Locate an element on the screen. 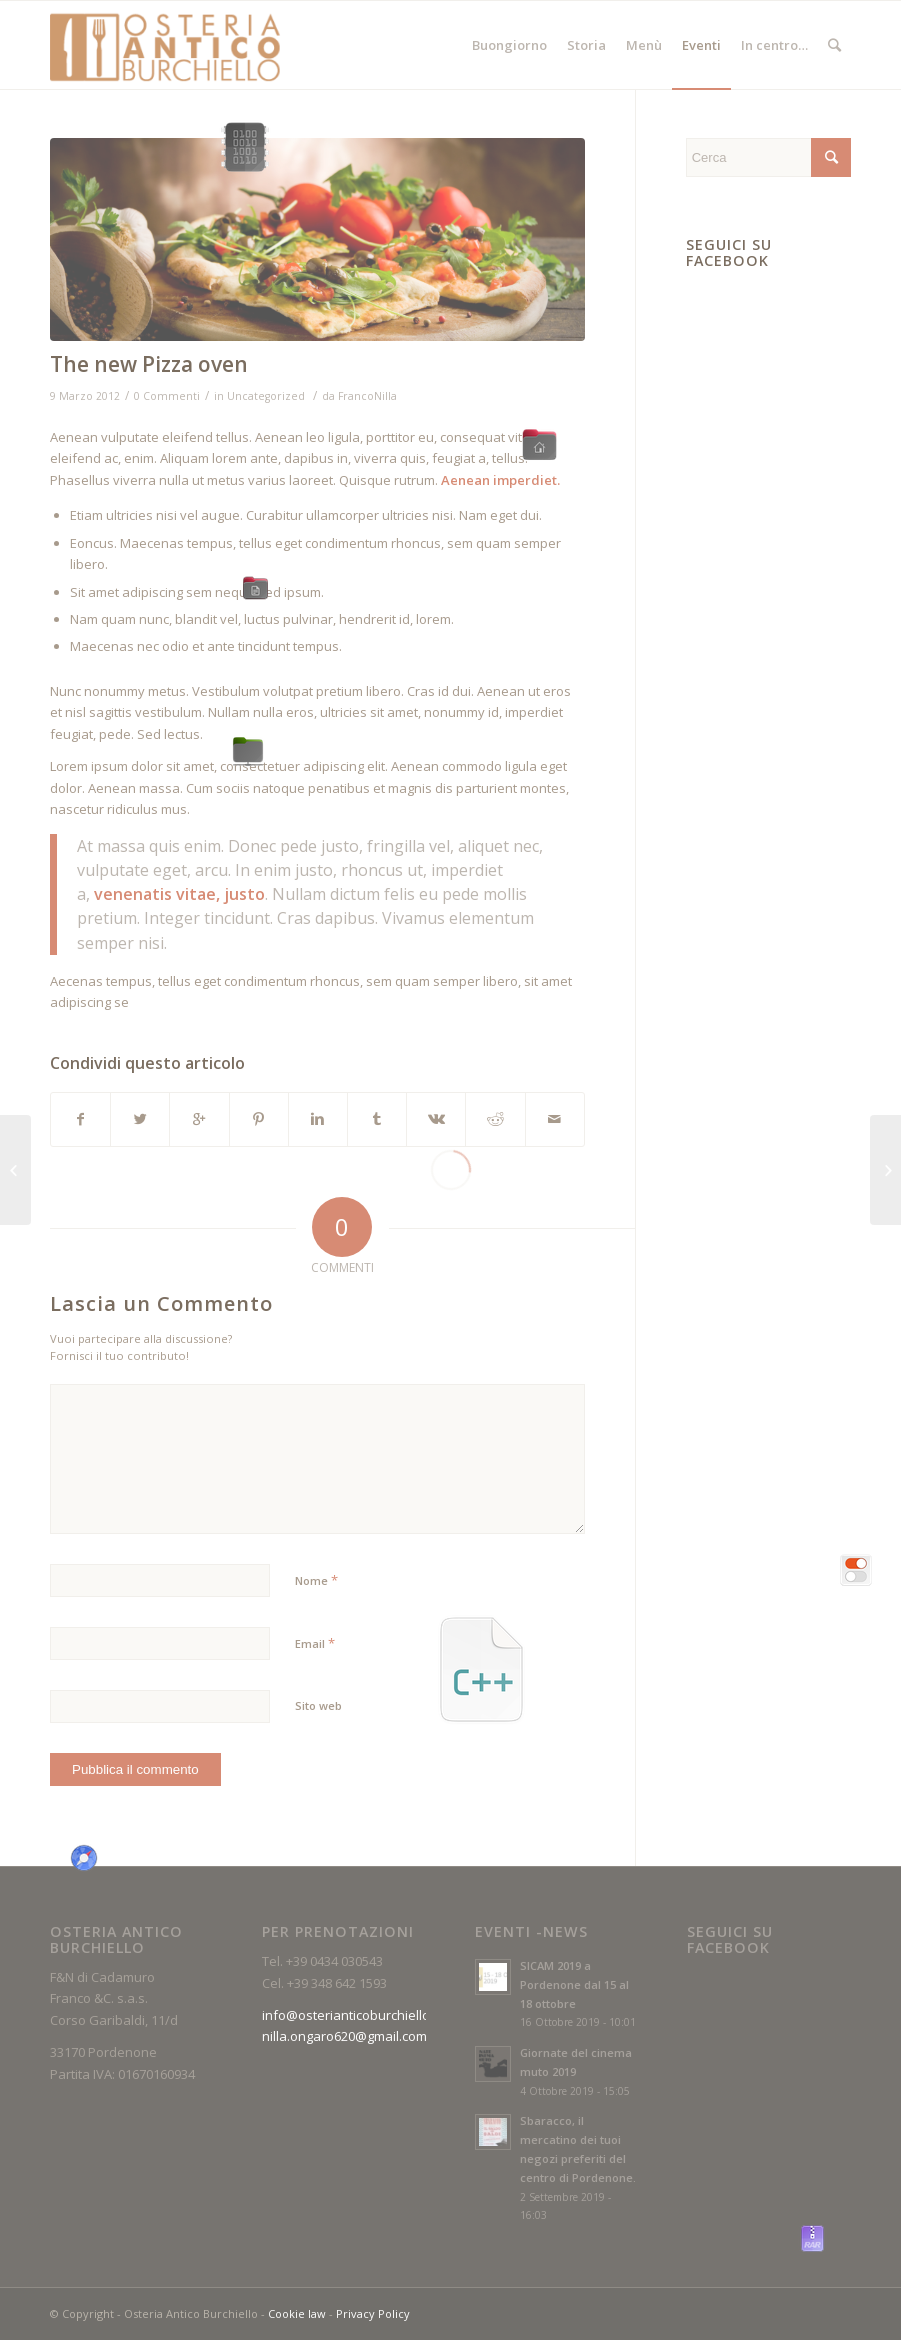 The width and height of the screenshot is (901, 2340). access a remote or network folder is located at coordinates (248, 751).